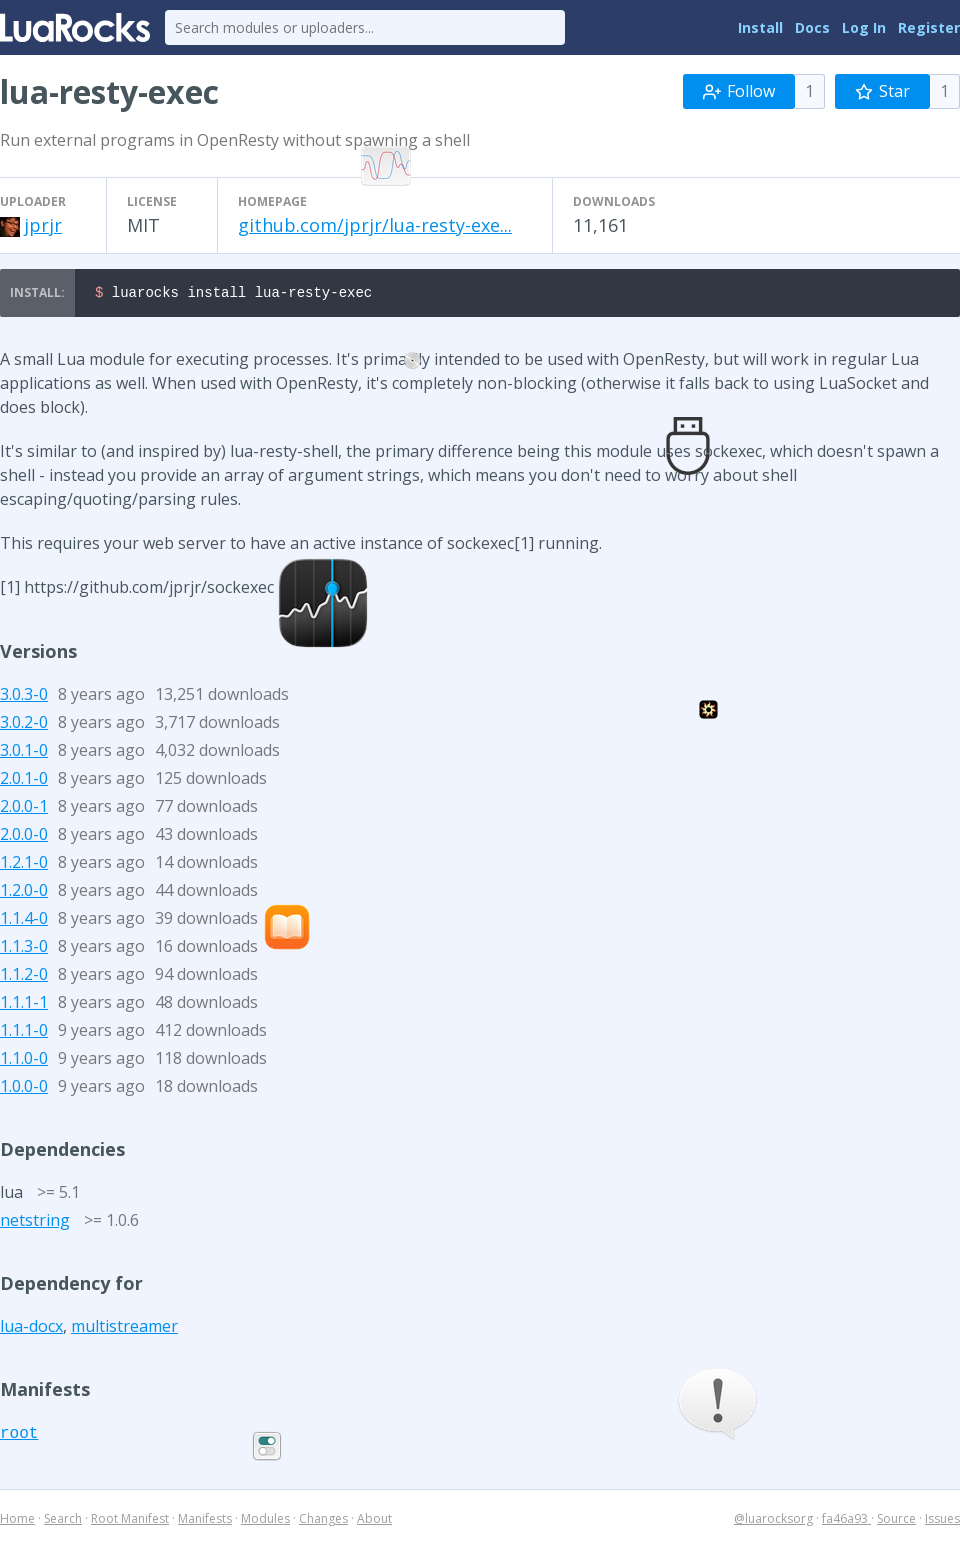 The width and height of the screenshot is (960, 1550). I want to click on indicates optical disc drive or CD/DVD media, so click(412, 360).